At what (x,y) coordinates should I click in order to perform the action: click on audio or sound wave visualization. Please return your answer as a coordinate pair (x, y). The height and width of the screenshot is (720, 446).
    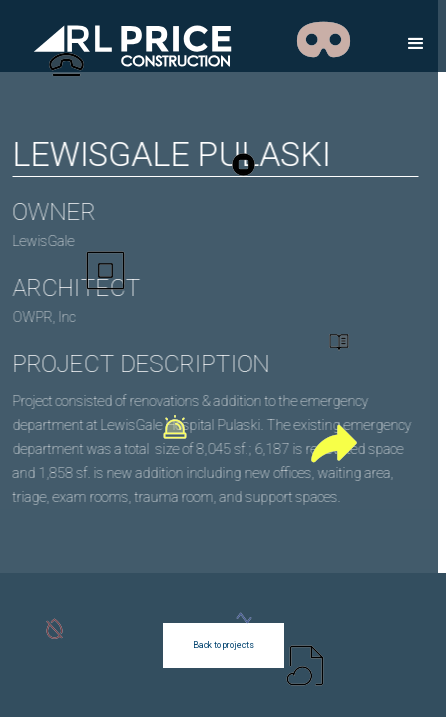
    Looking at the image, I should click on (244, 618).